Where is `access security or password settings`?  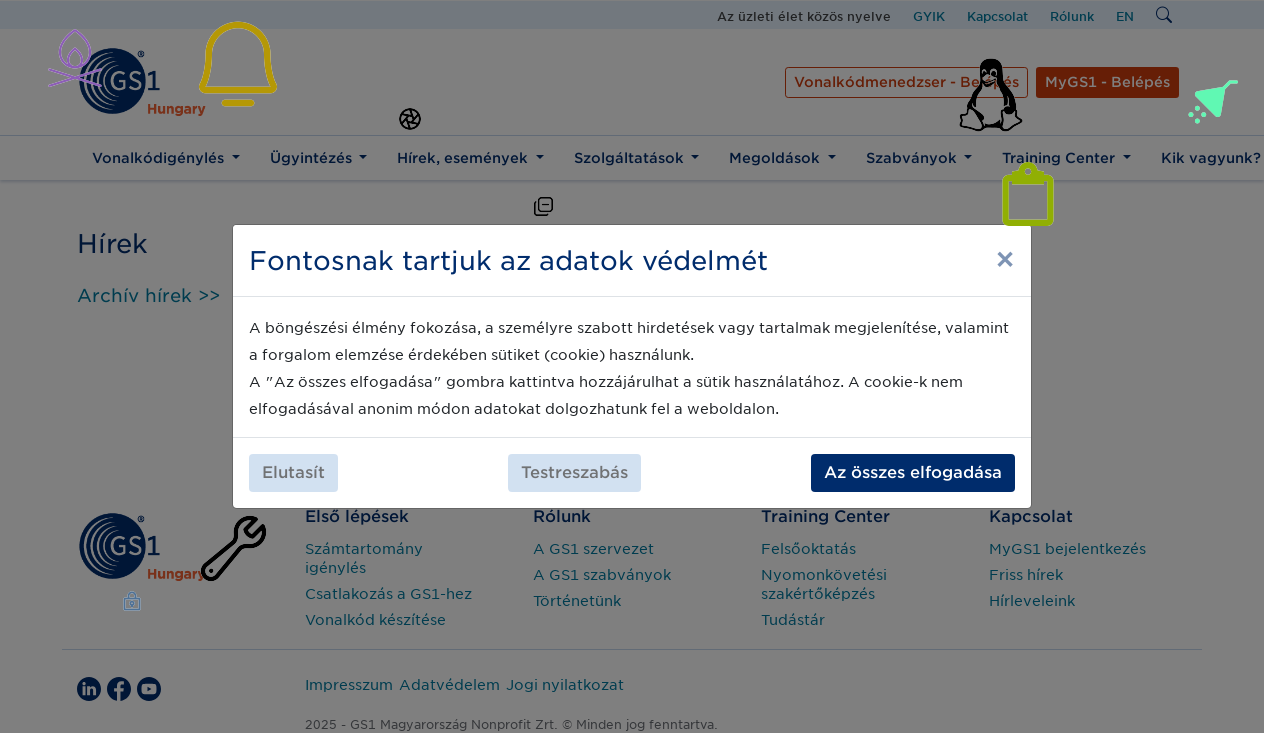 access security or password settings is located at coordinates (132, 602).